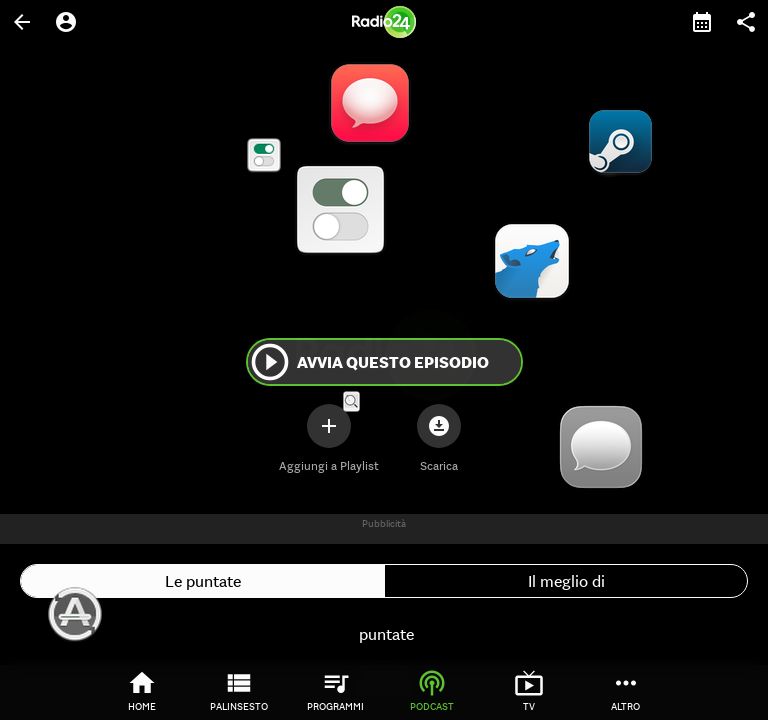 The image size is (768, 720). Describe the element at coordinates (75, 614) in the screenshot. I see `open the software update manager` at that location.